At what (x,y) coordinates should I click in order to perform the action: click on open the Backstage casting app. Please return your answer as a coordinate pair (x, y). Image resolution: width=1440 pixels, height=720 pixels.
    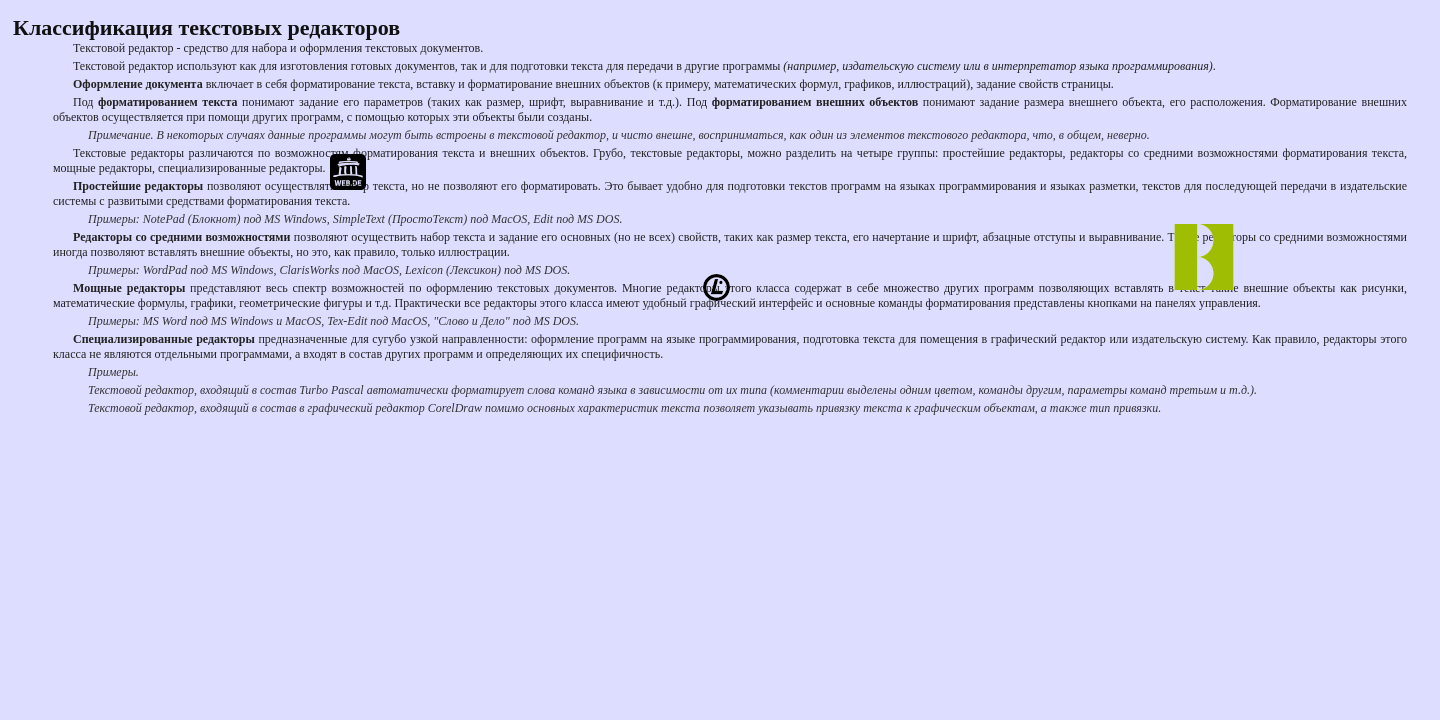
    Looking at the image, I should click on (1204, 257).